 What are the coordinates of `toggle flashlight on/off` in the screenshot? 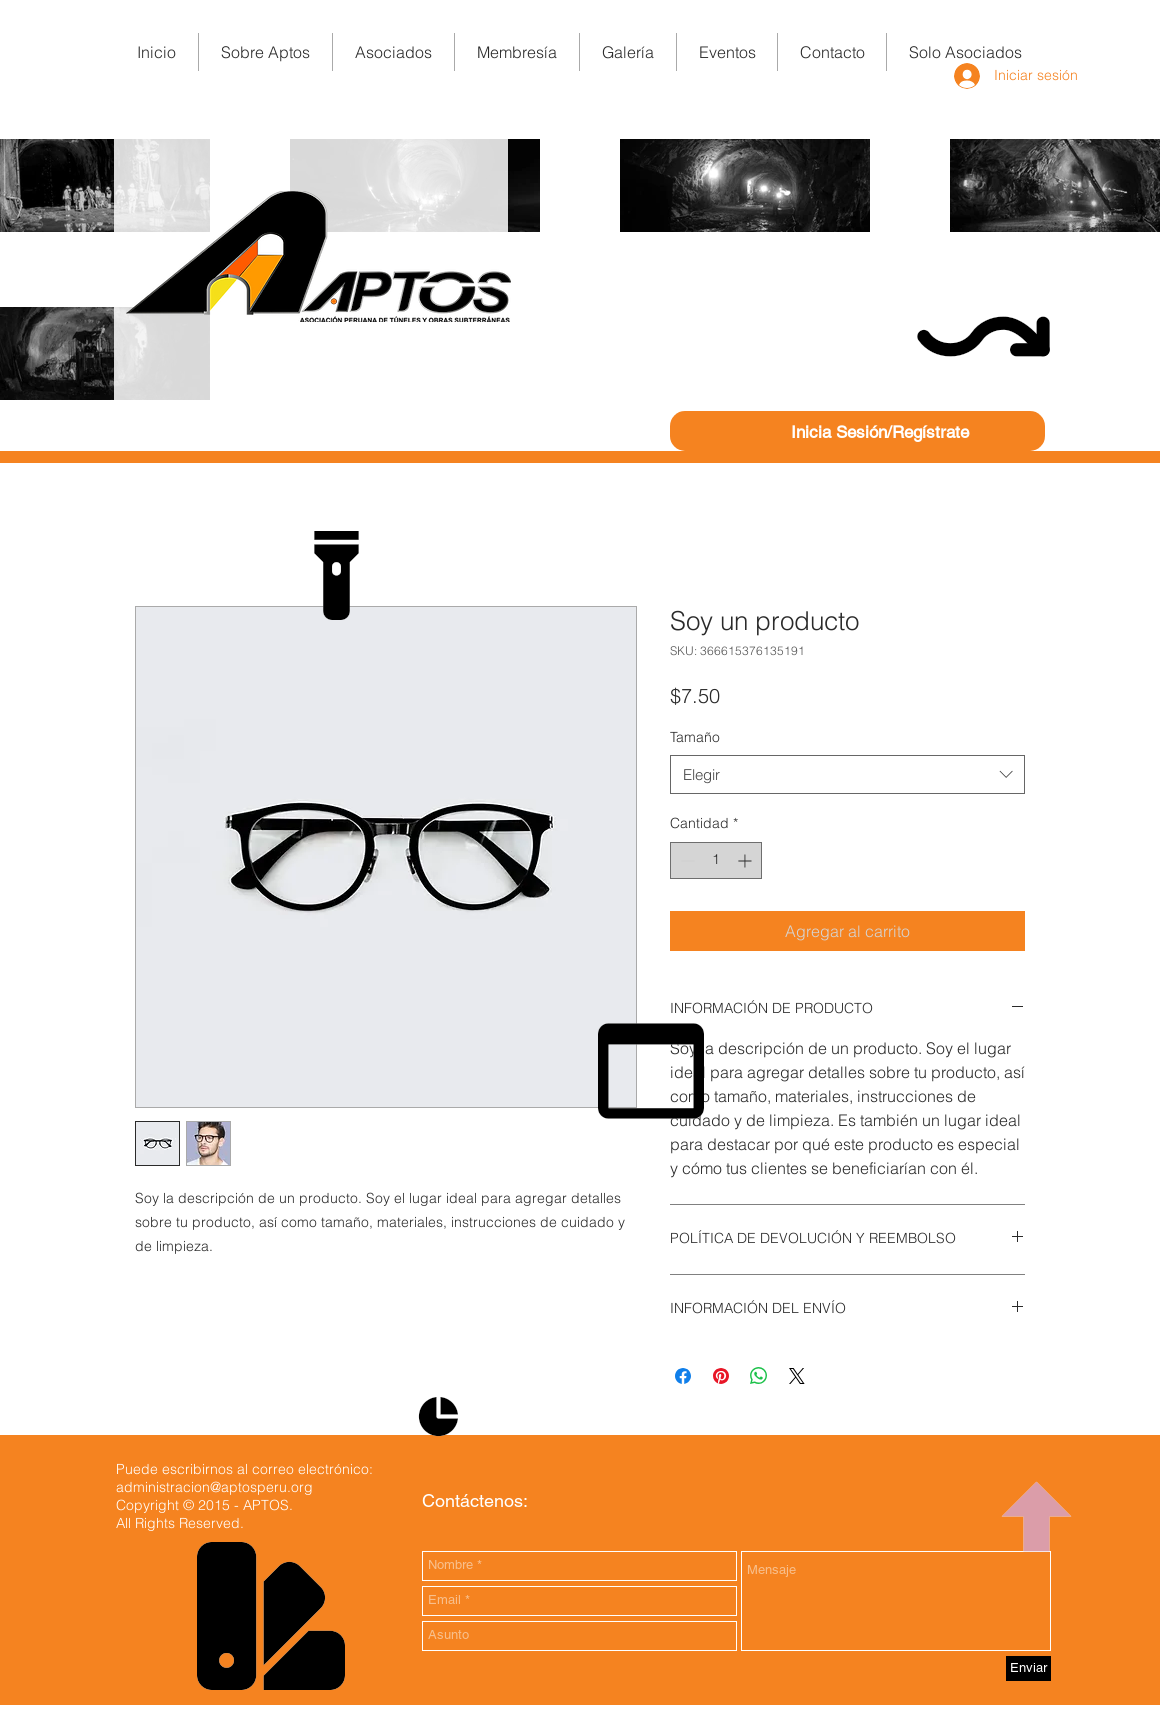 It's located at (336, 575).